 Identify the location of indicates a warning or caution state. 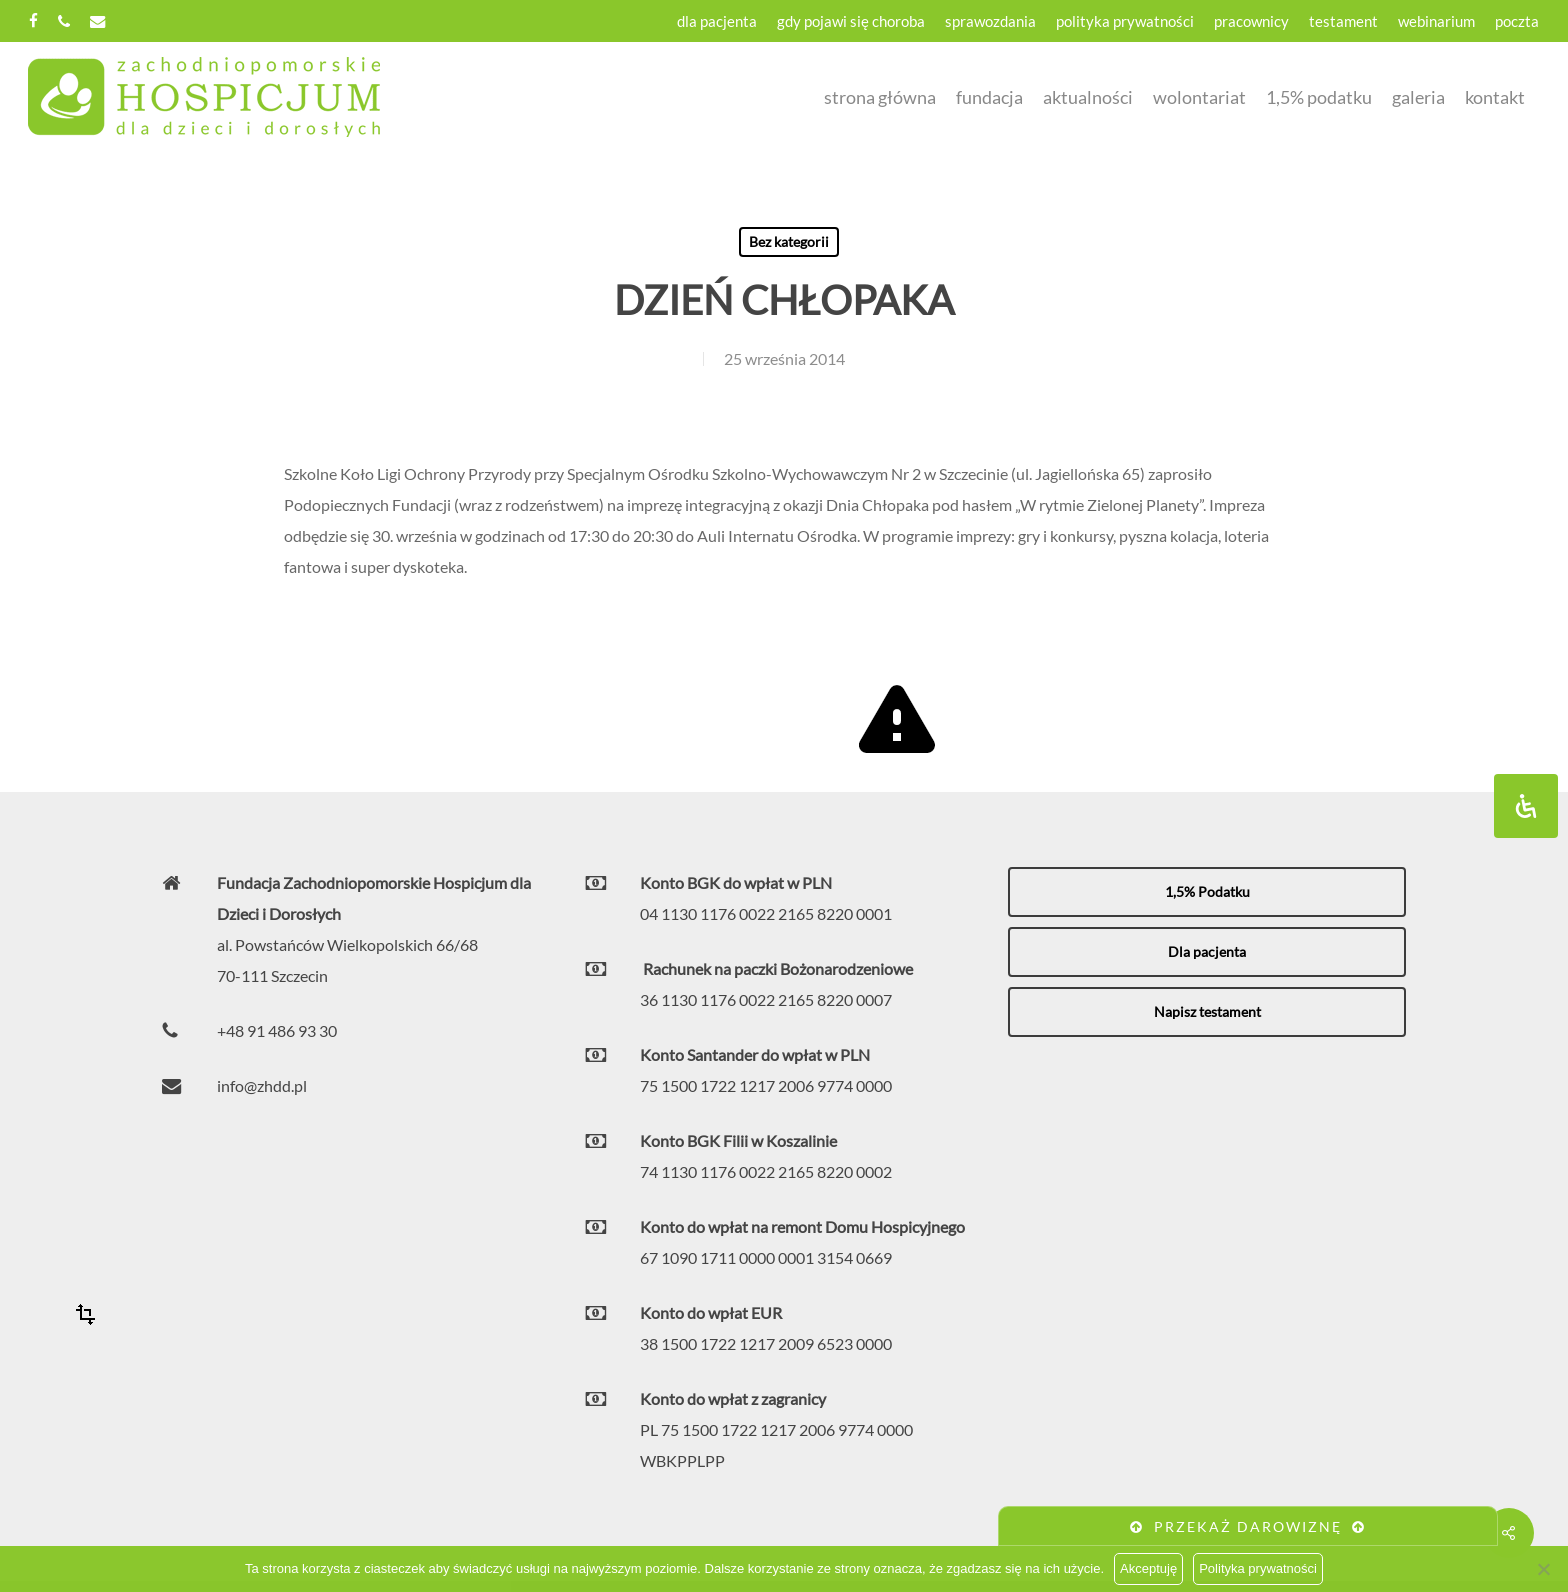
(897, 717).